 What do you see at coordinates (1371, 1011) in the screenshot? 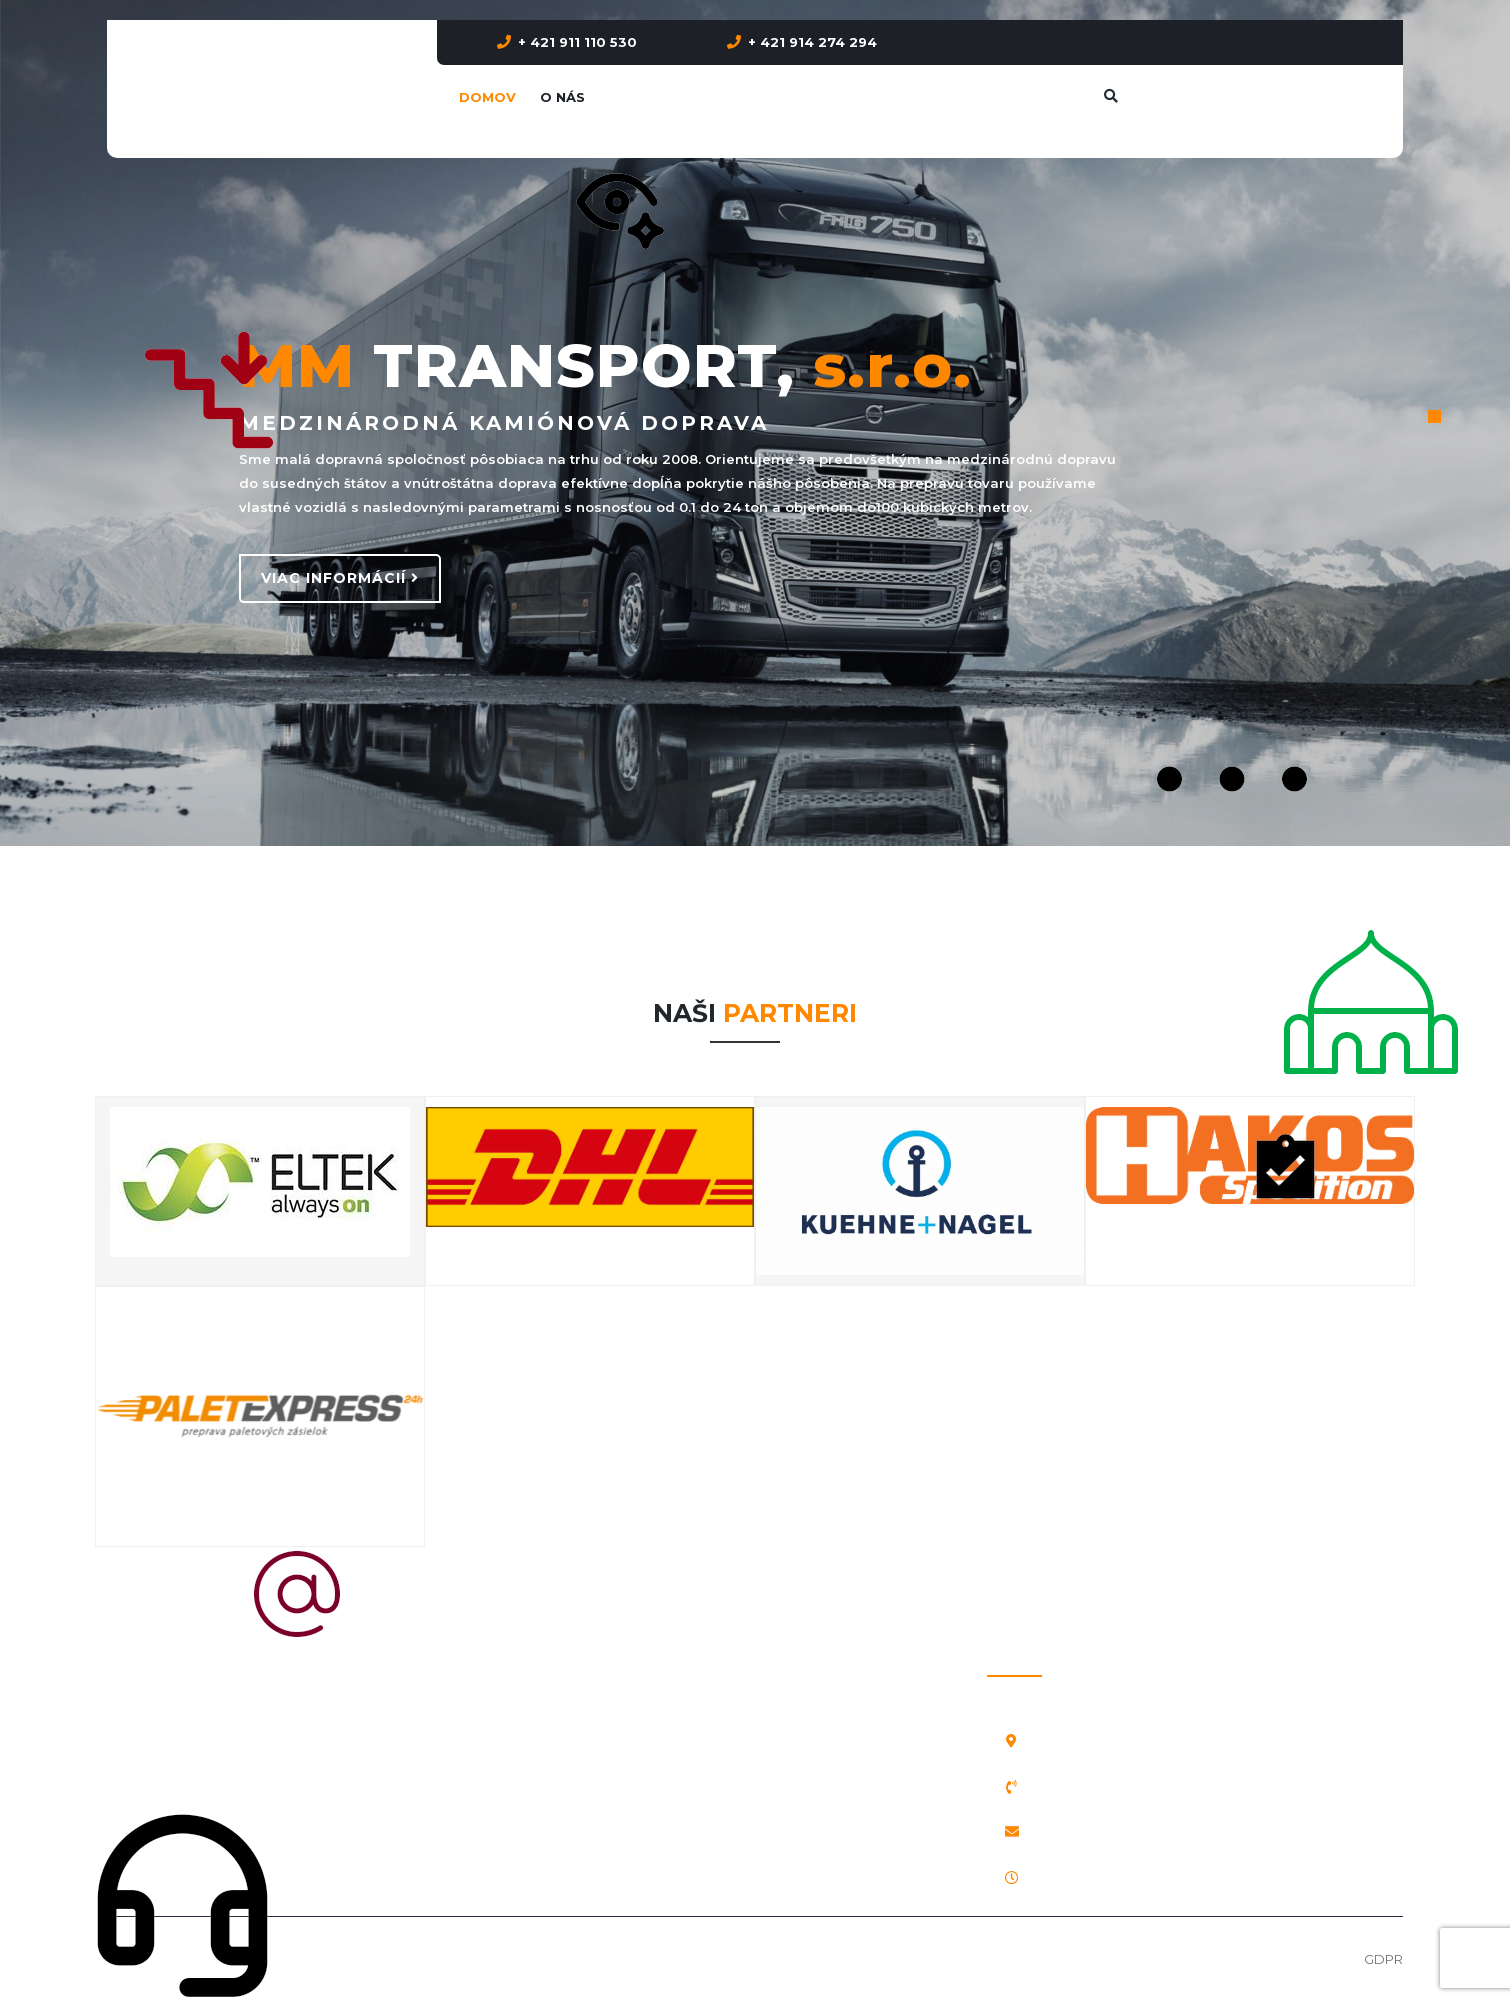
I see `find nearby mosques` at bounding box center [1371, 1011].